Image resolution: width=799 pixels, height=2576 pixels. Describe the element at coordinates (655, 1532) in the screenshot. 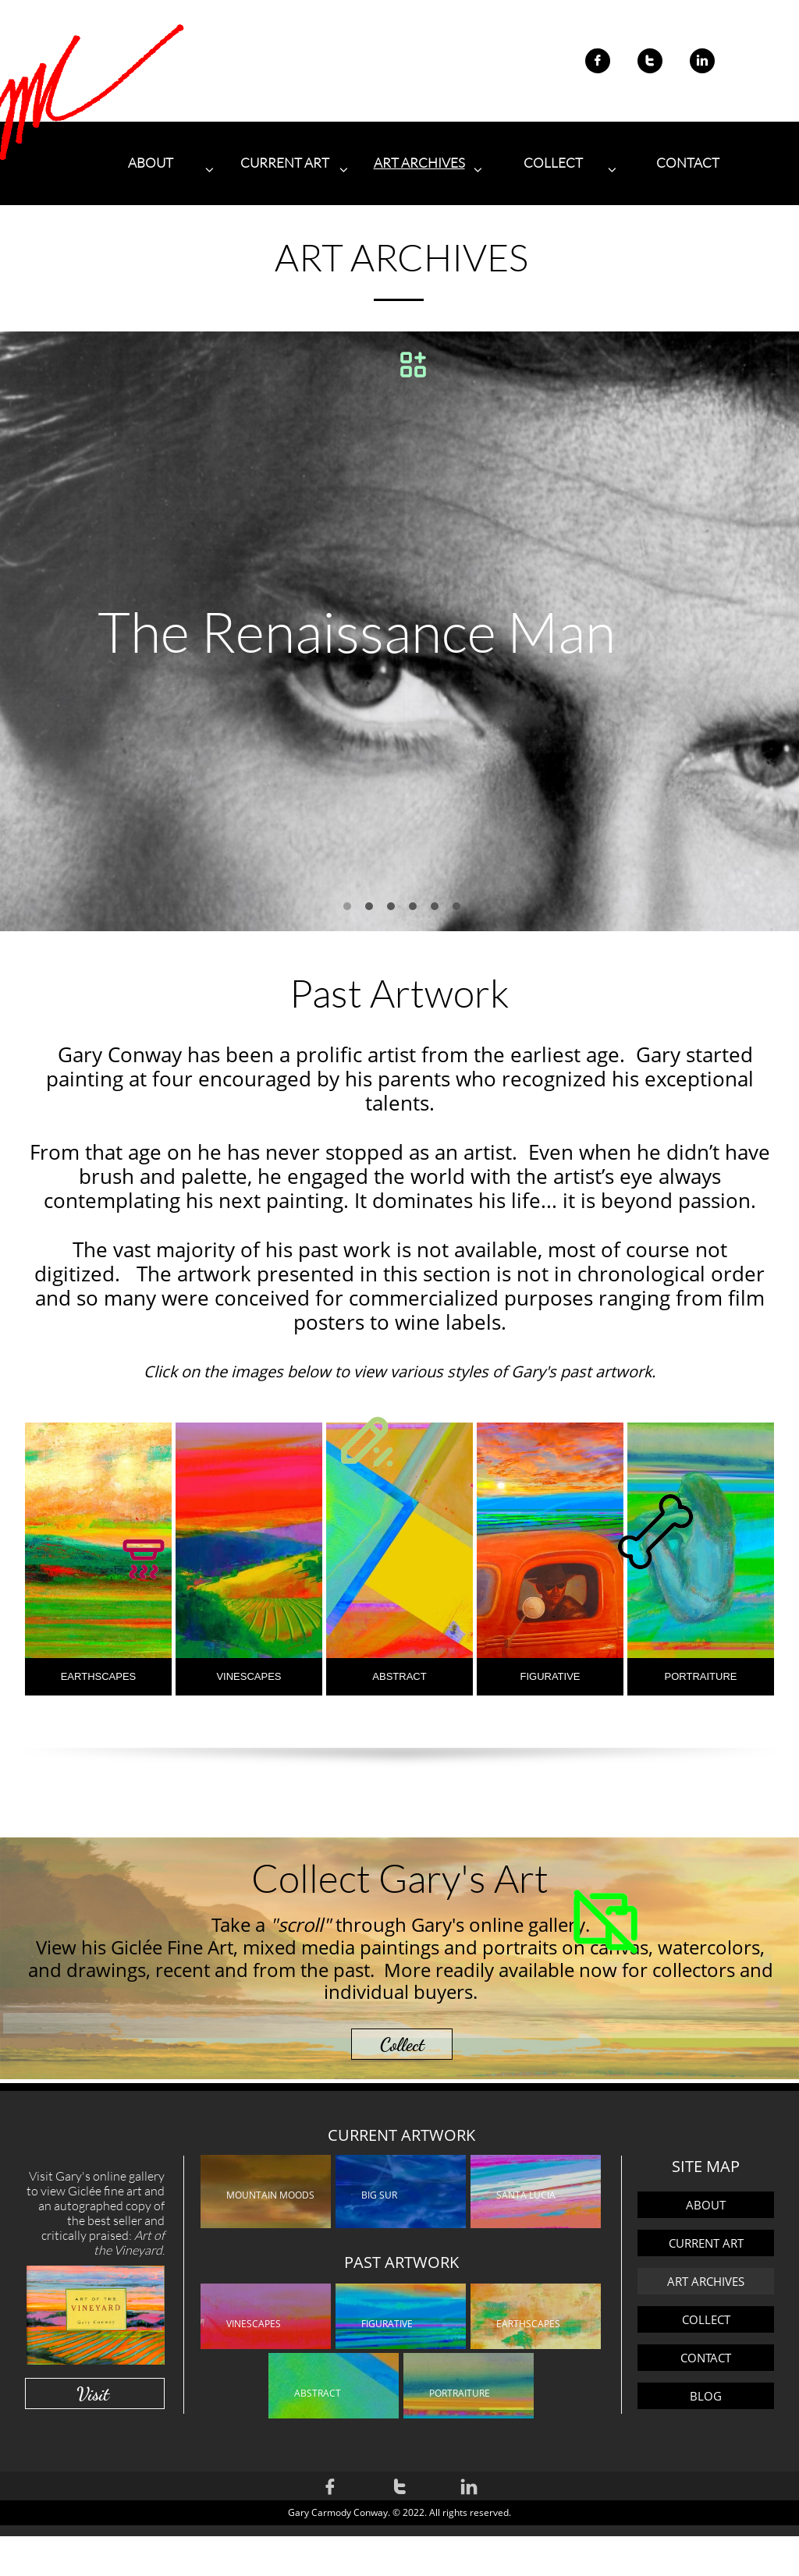

I see `access pet-related features or settings` at that location.